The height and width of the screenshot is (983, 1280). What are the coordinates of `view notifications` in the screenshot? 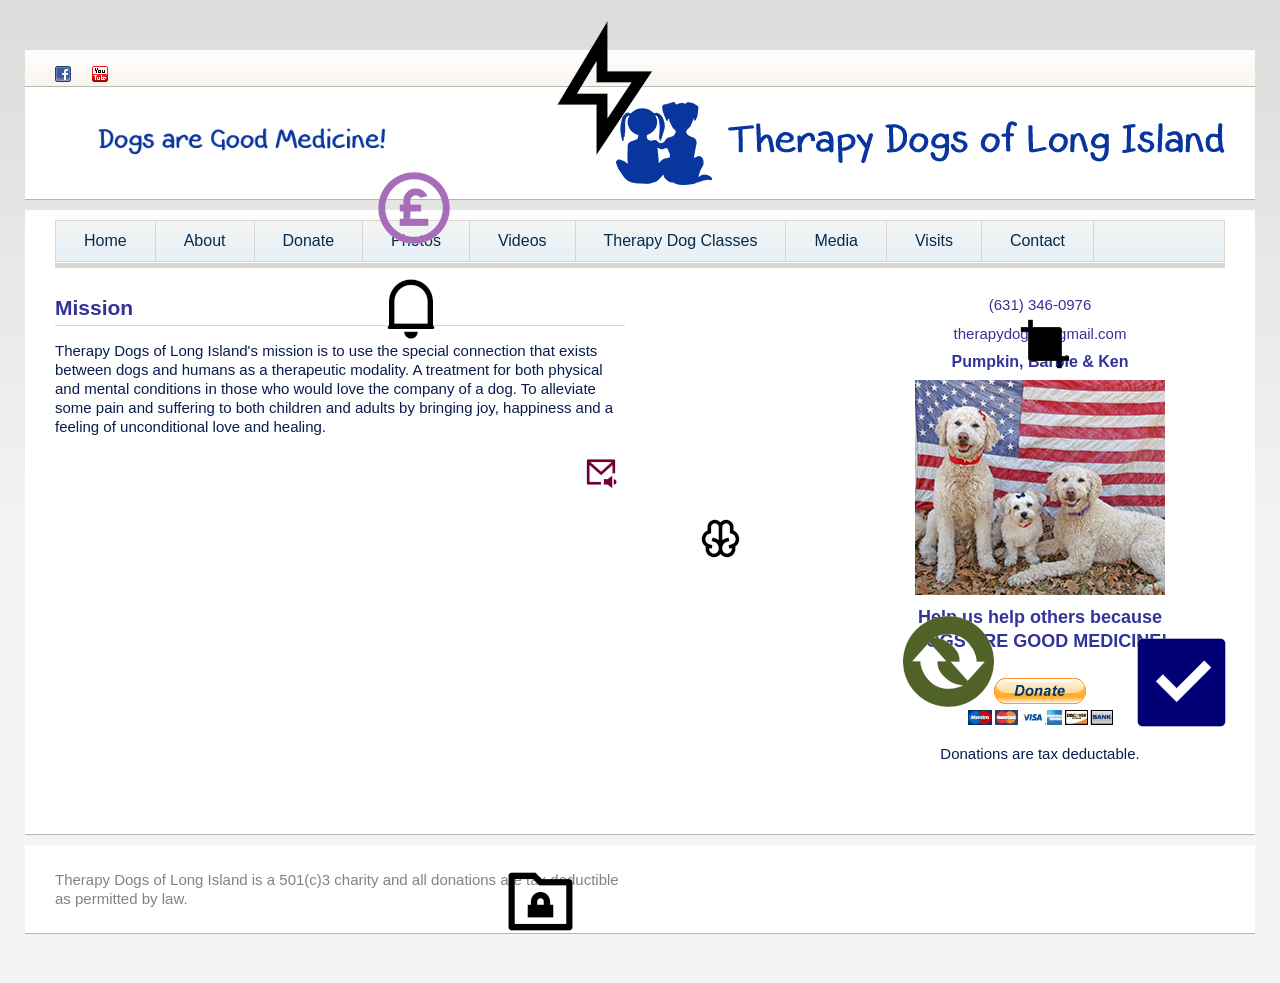 It's located at (411, 307).